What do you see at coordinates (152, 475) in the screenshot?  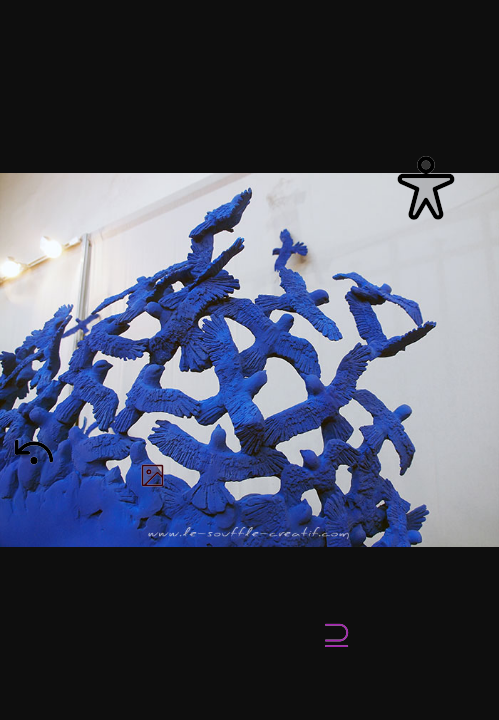 I see `view image or photo` at bounding box center [152, 475].